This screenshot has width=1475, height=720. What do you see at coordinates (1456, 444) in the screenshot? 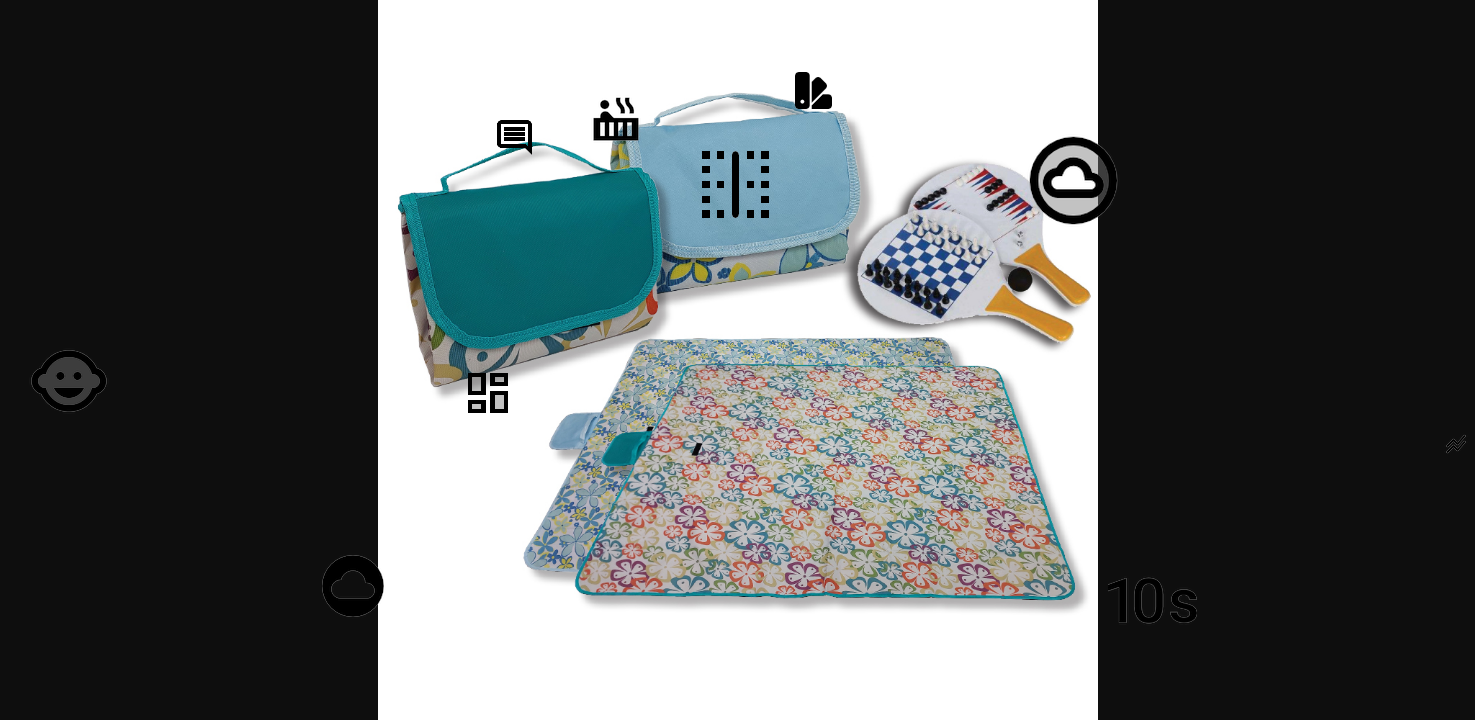
I see `view stacked line chart data` at bounding box center [1456, 444].